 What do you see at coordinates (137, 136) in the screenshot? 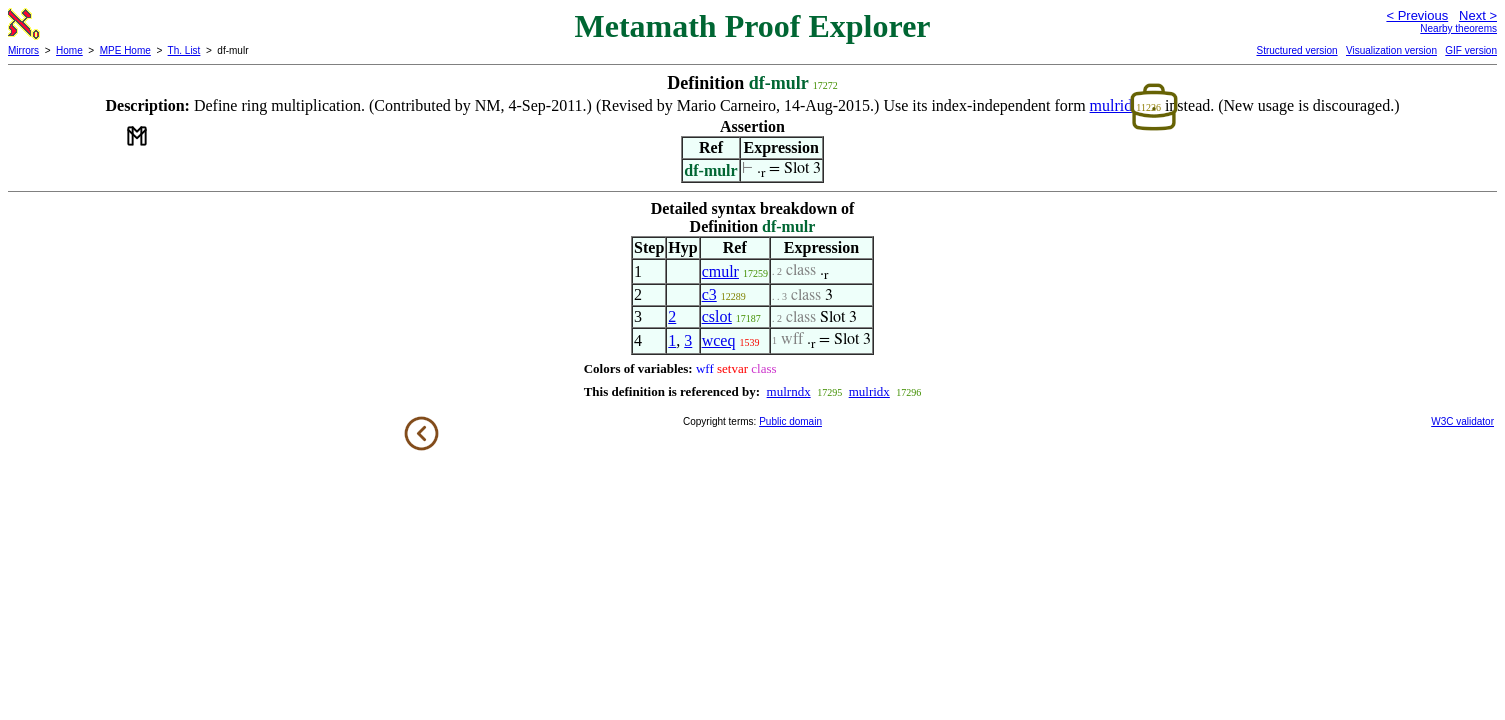
I see `open Gmail app` at bounding box center [137, 136].